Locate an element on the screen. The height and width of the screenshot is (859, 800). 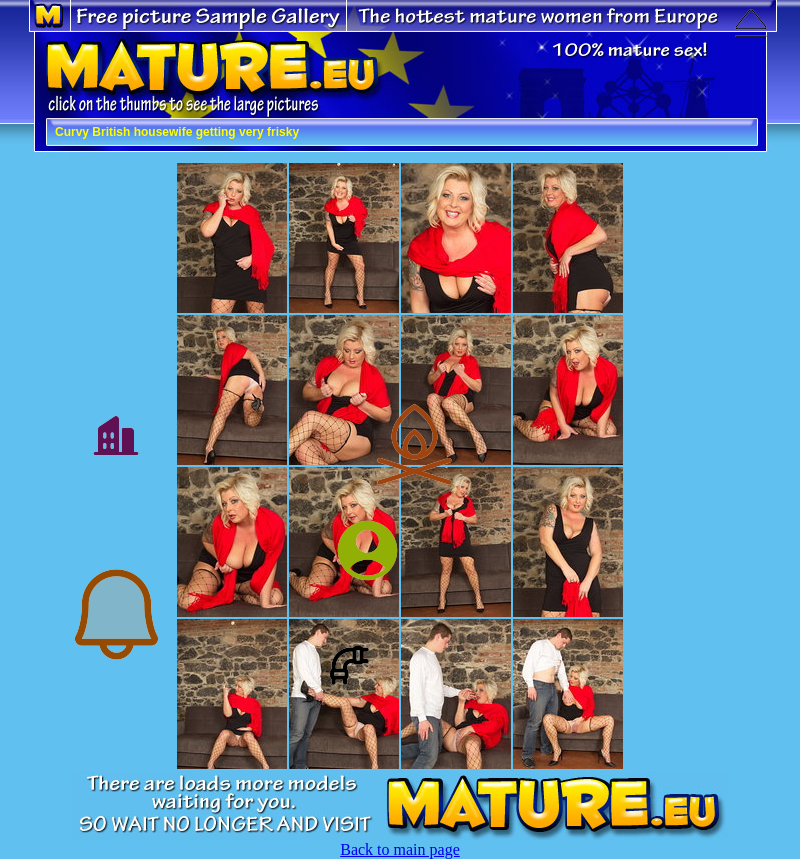
plumbing or pipe-related settings is located at coordinates (348, 664).